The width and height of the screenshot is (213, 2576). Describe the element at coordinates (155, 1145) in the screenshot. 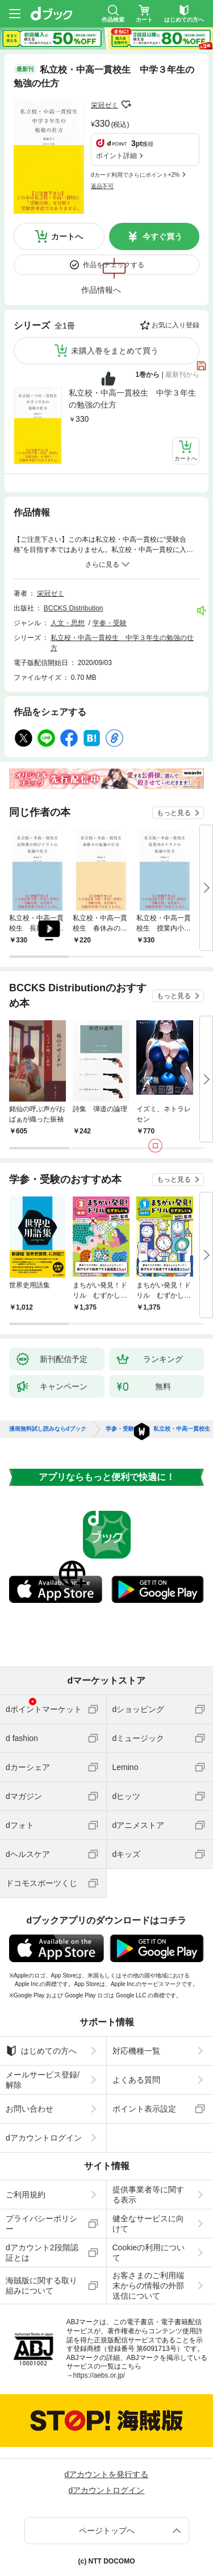

I see `stop media playback` at that location.